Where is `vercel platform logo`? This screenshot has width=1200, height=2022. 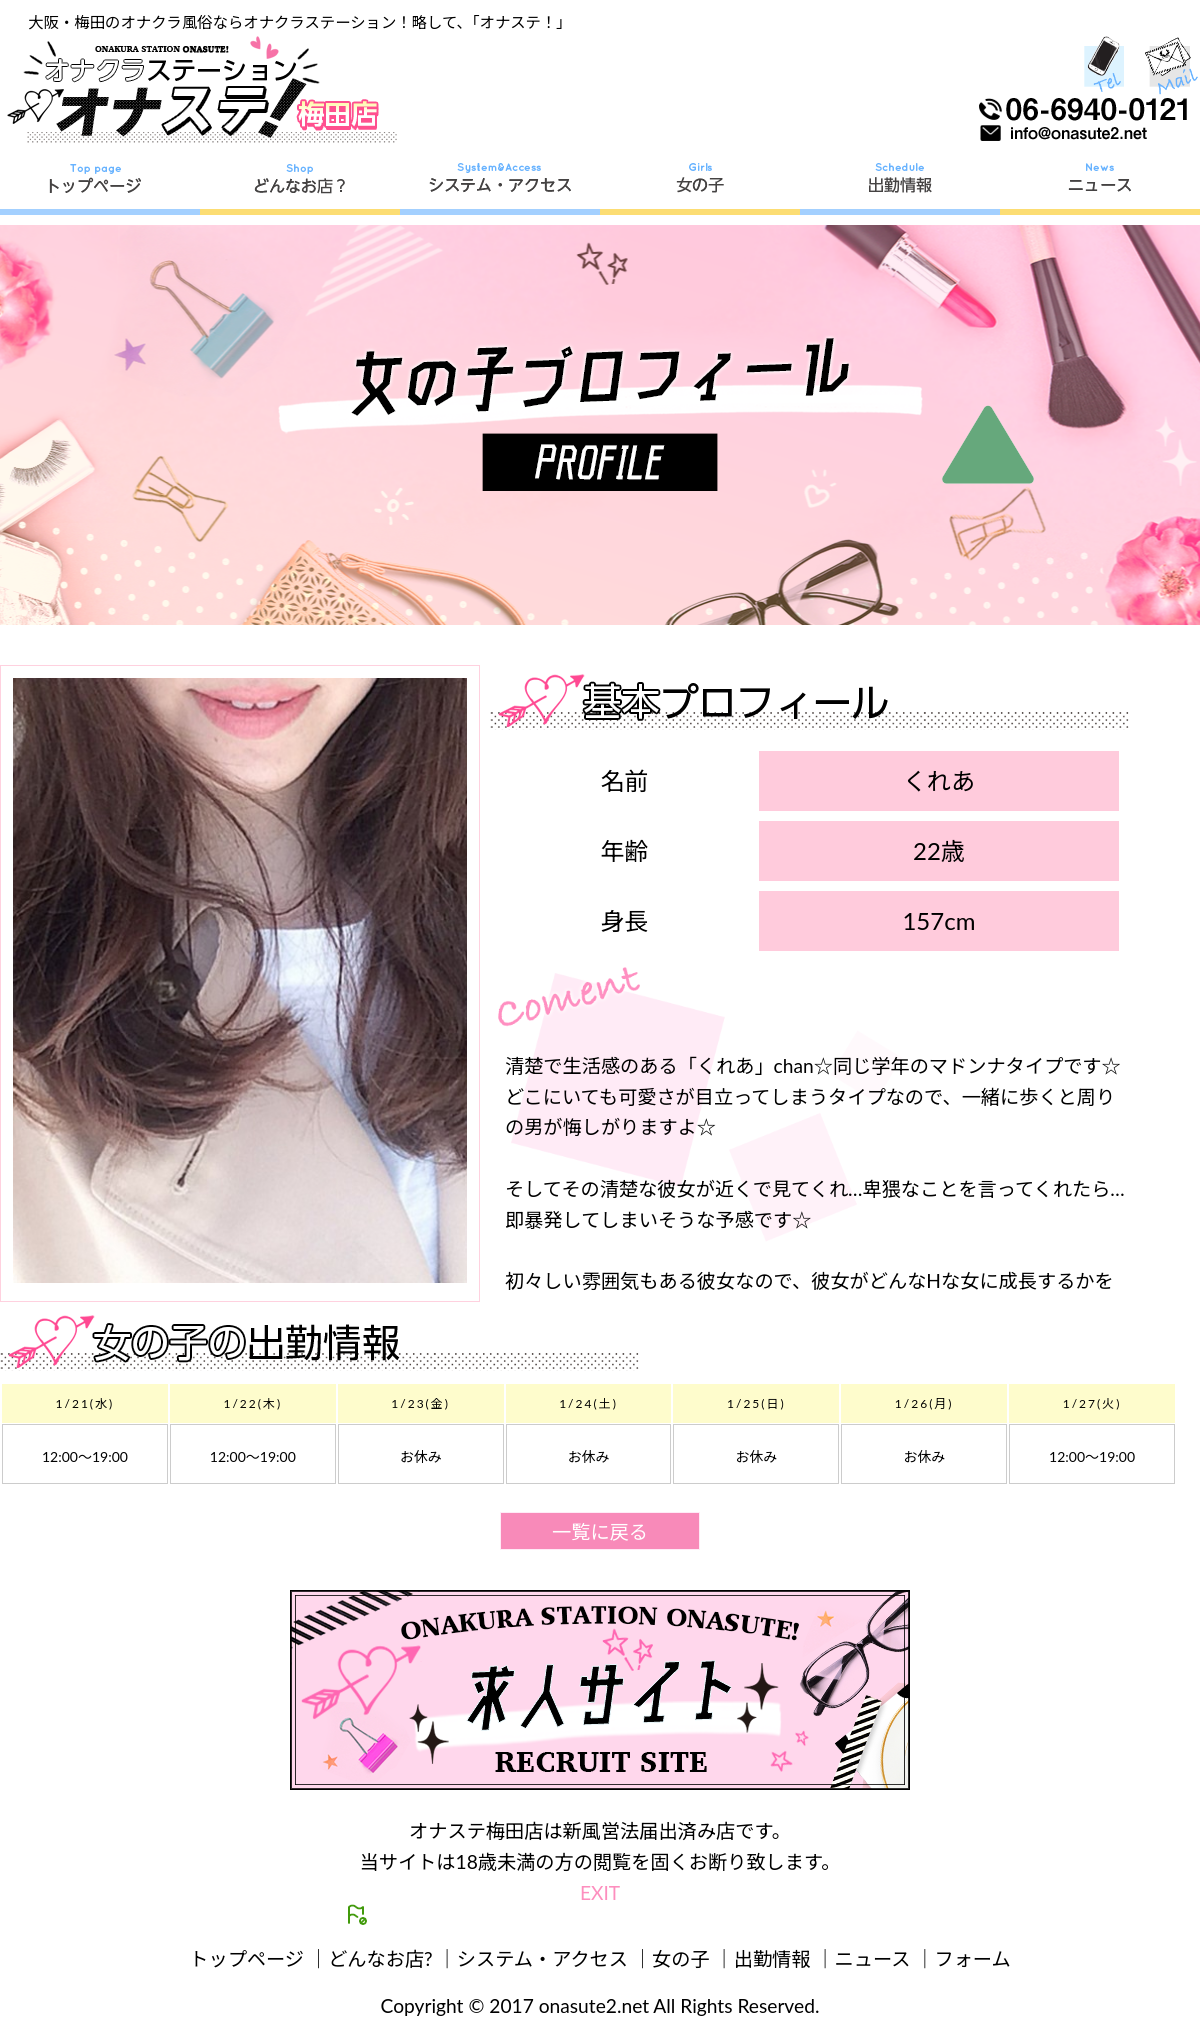 vercel platform logo is located at coordinates (988, 447).